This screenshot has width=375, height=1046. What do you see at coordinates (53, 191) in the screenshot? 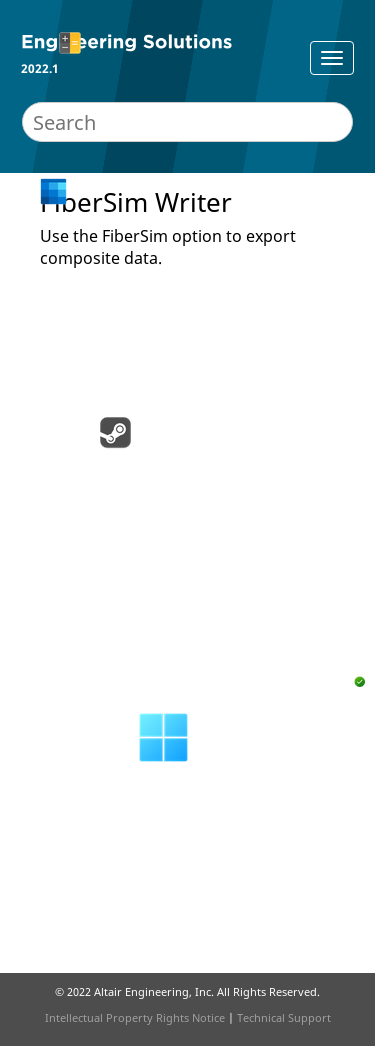
I see `open the calendar app` at bounding box center [53, 191].